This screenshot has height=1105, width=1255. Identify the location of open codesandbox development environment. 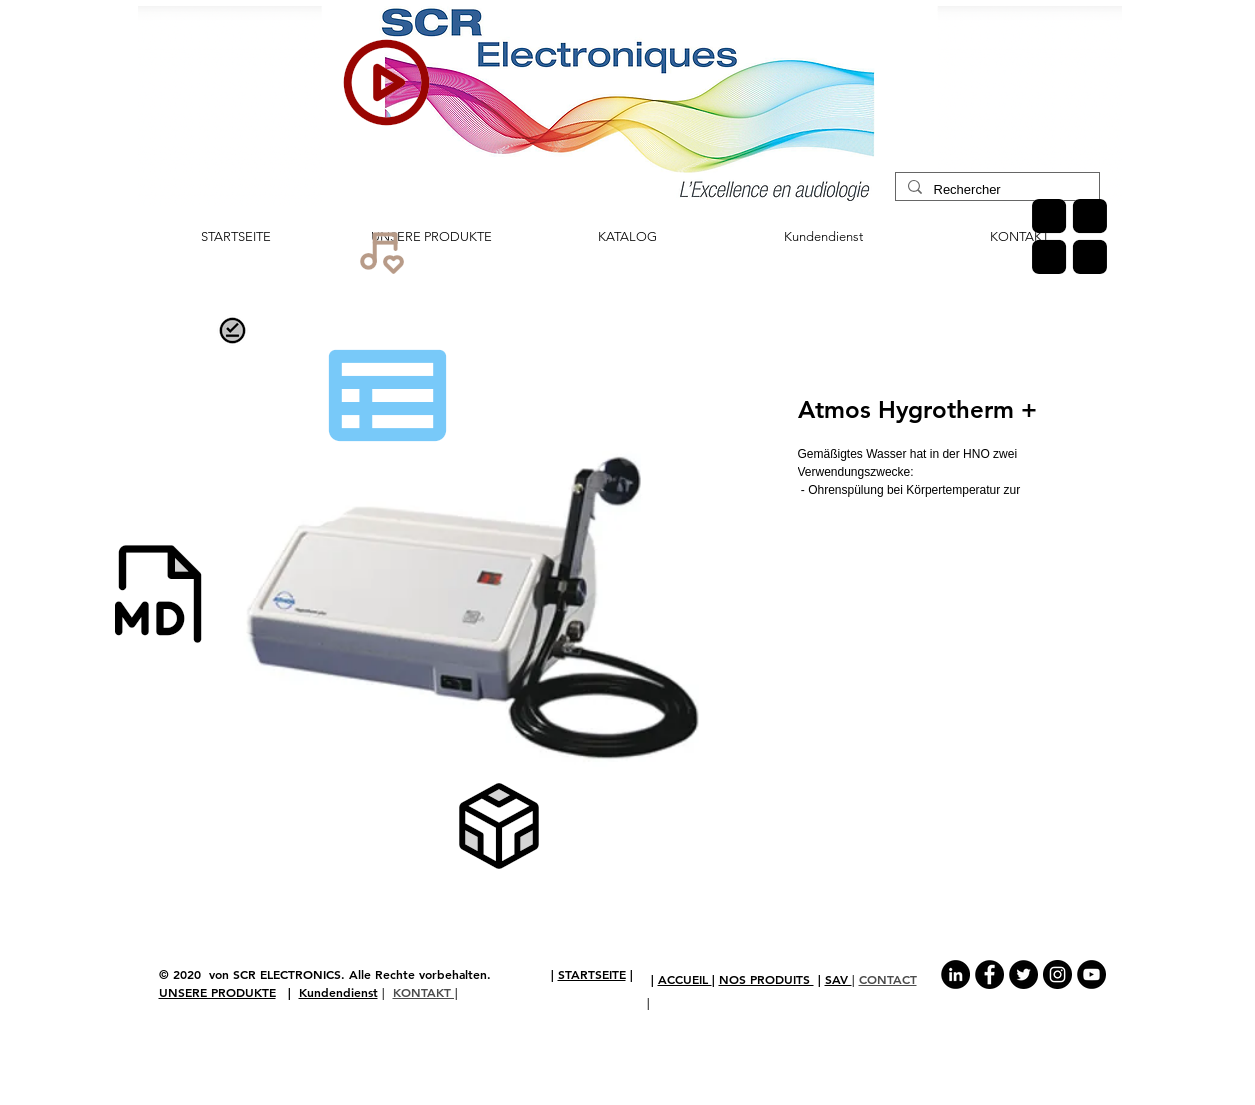
(499, 826).